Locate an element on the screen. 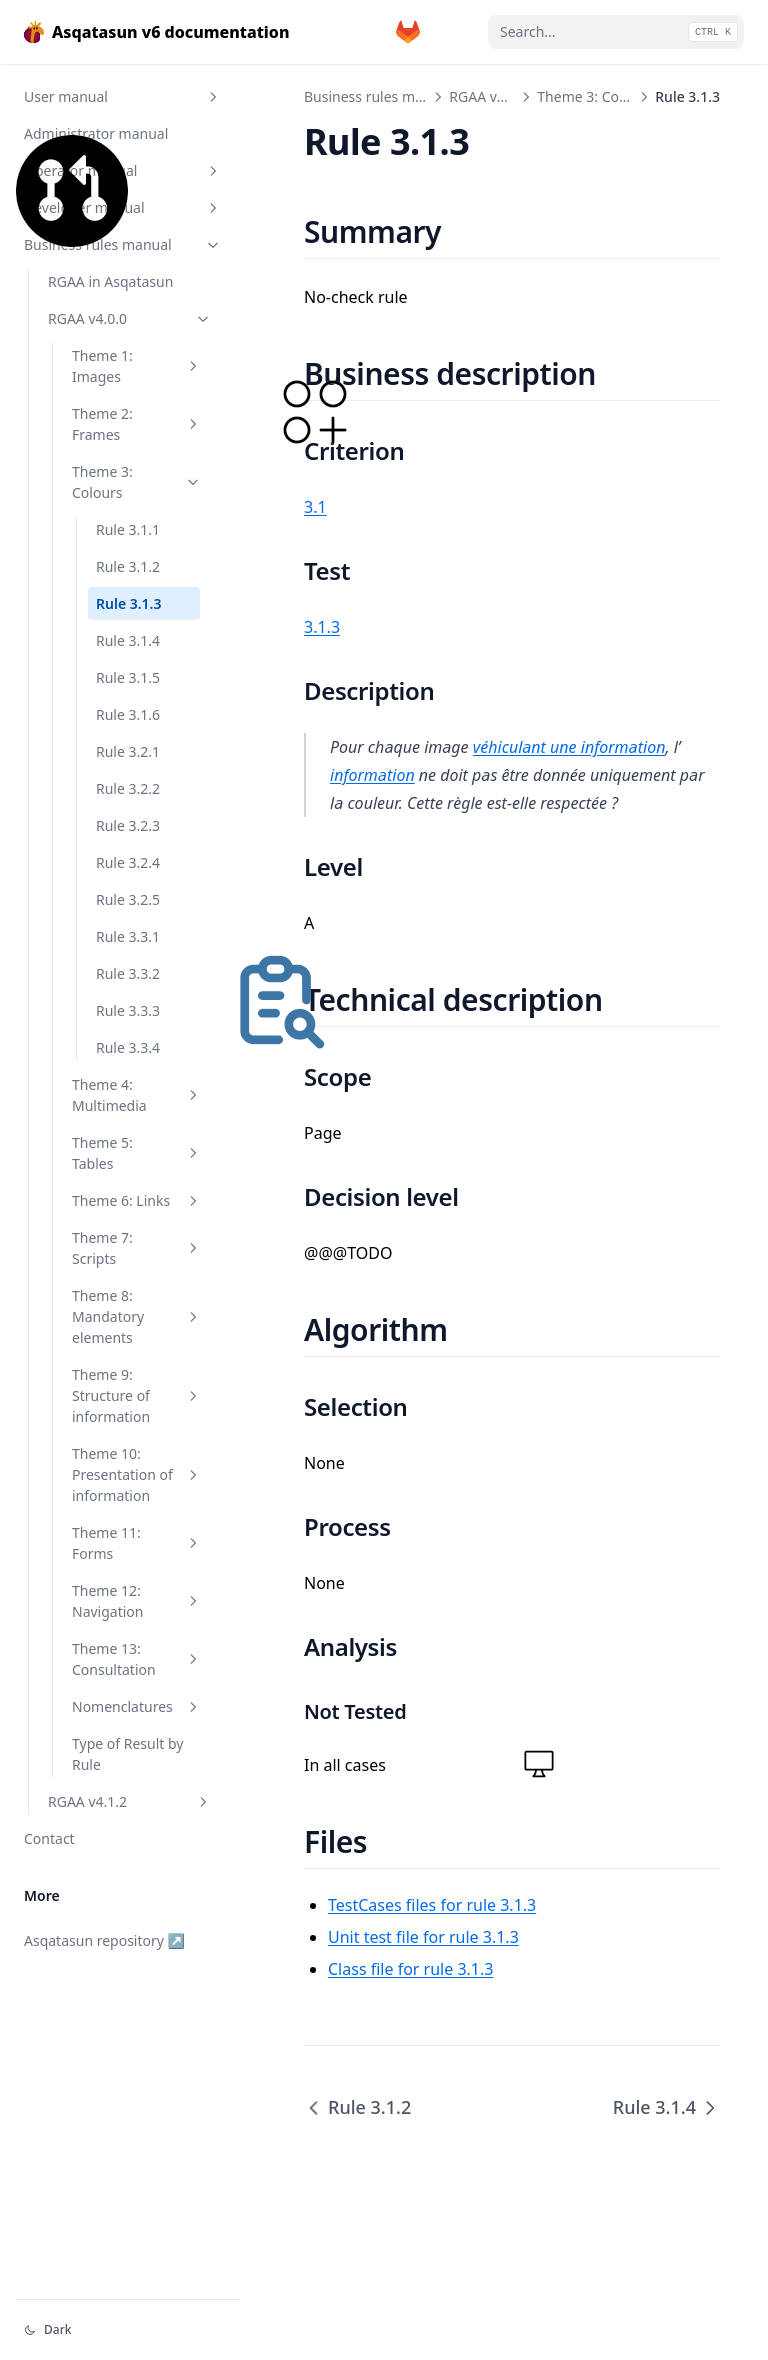 Image resolution: width=768 pixels, height=2360 pixels. view open pull request in activity feed is located at coordinates (72, 191).